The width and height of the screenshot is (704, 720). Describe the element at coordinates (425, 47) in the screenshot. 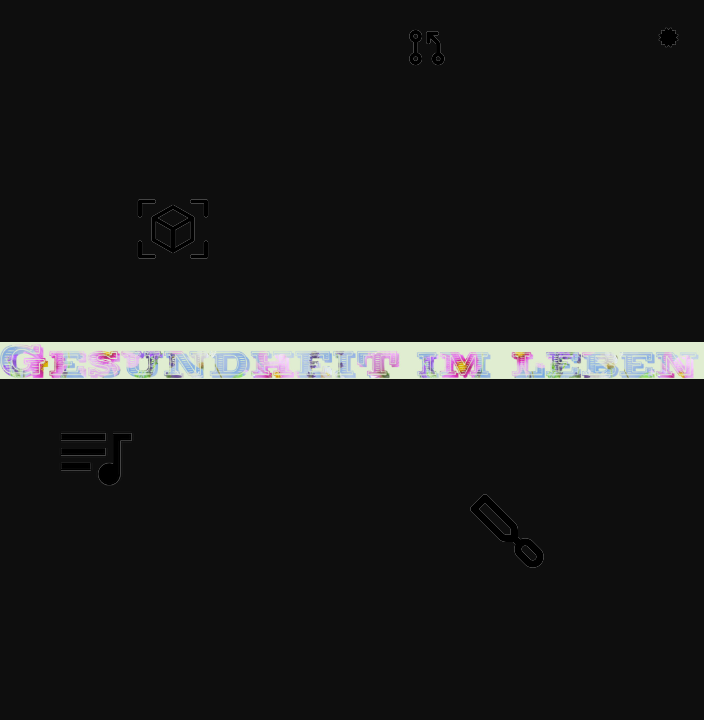

I see `create a new pull request` at that location.